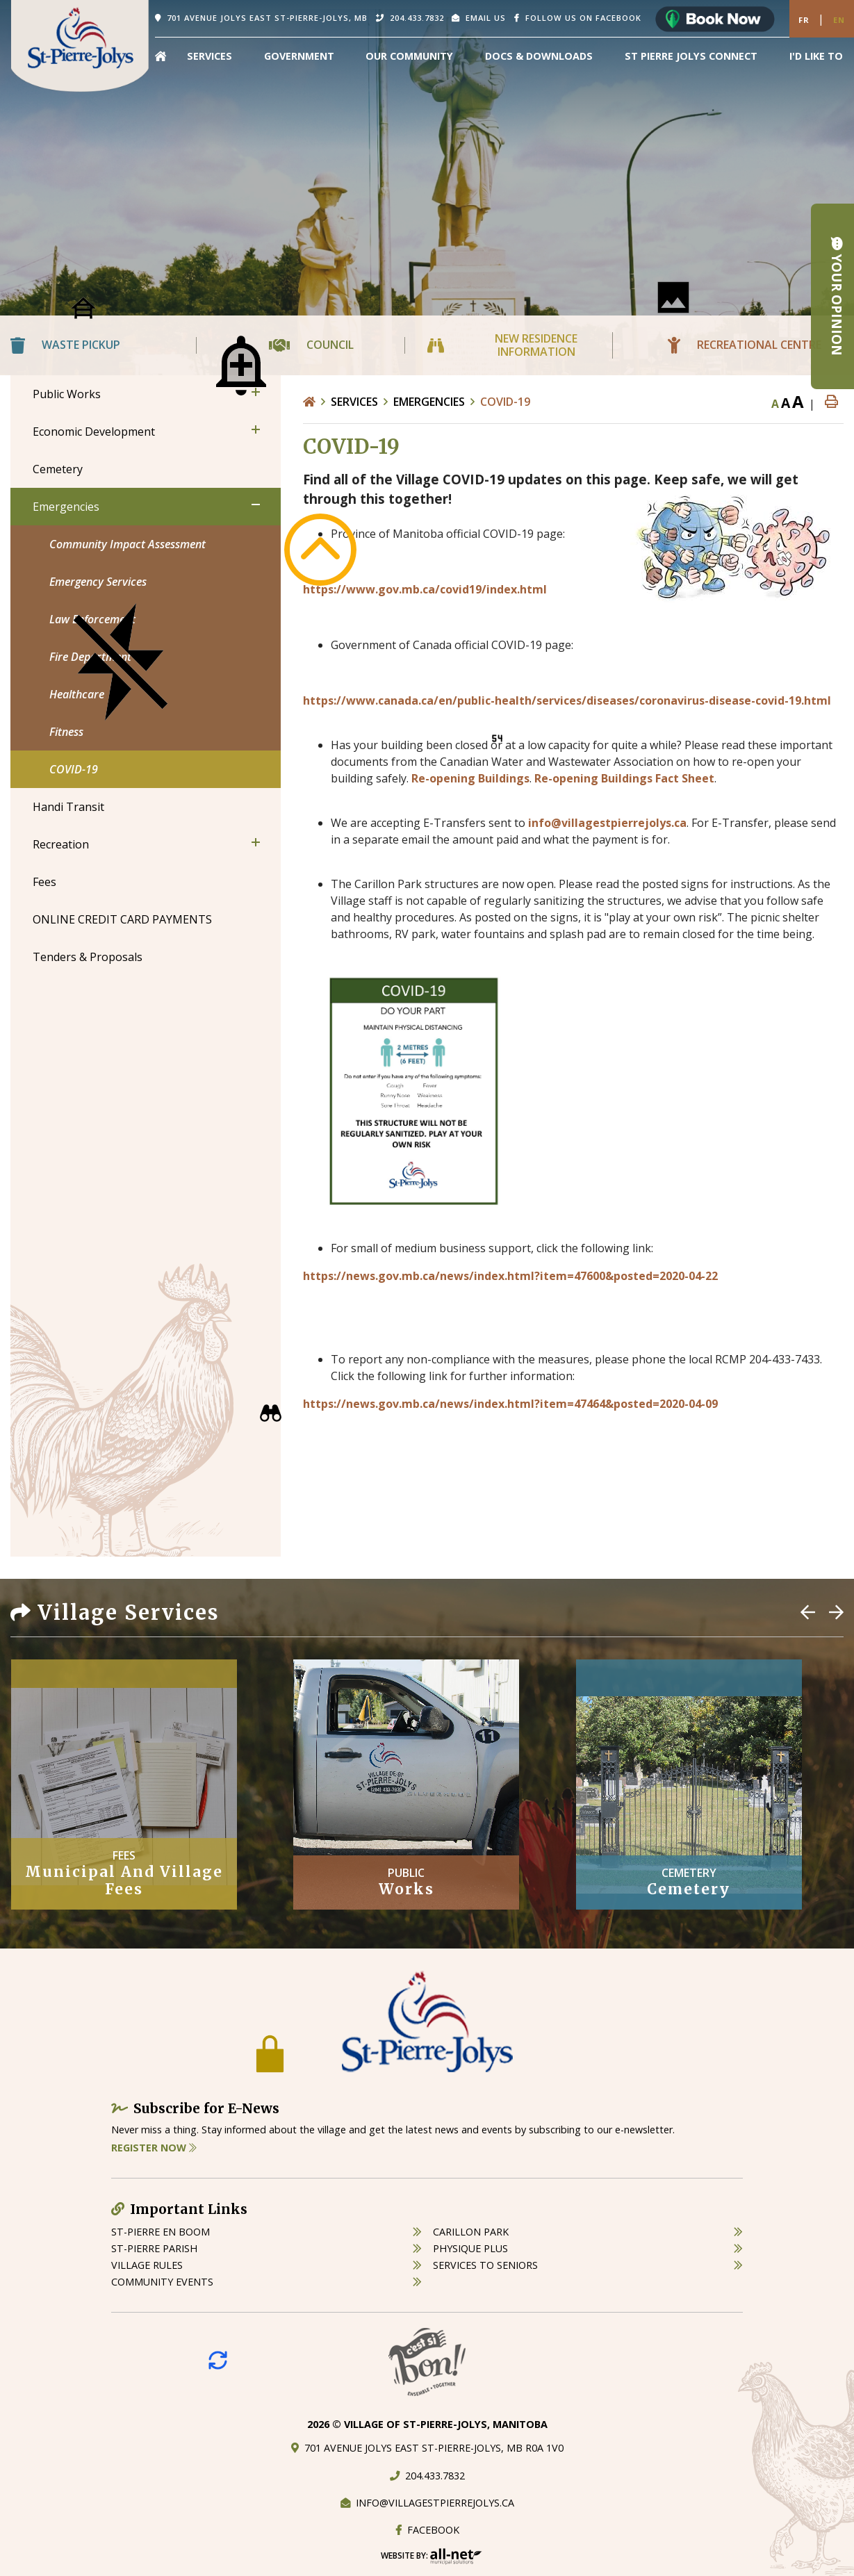  I want to click on search or explore content, so click(270, 1413).